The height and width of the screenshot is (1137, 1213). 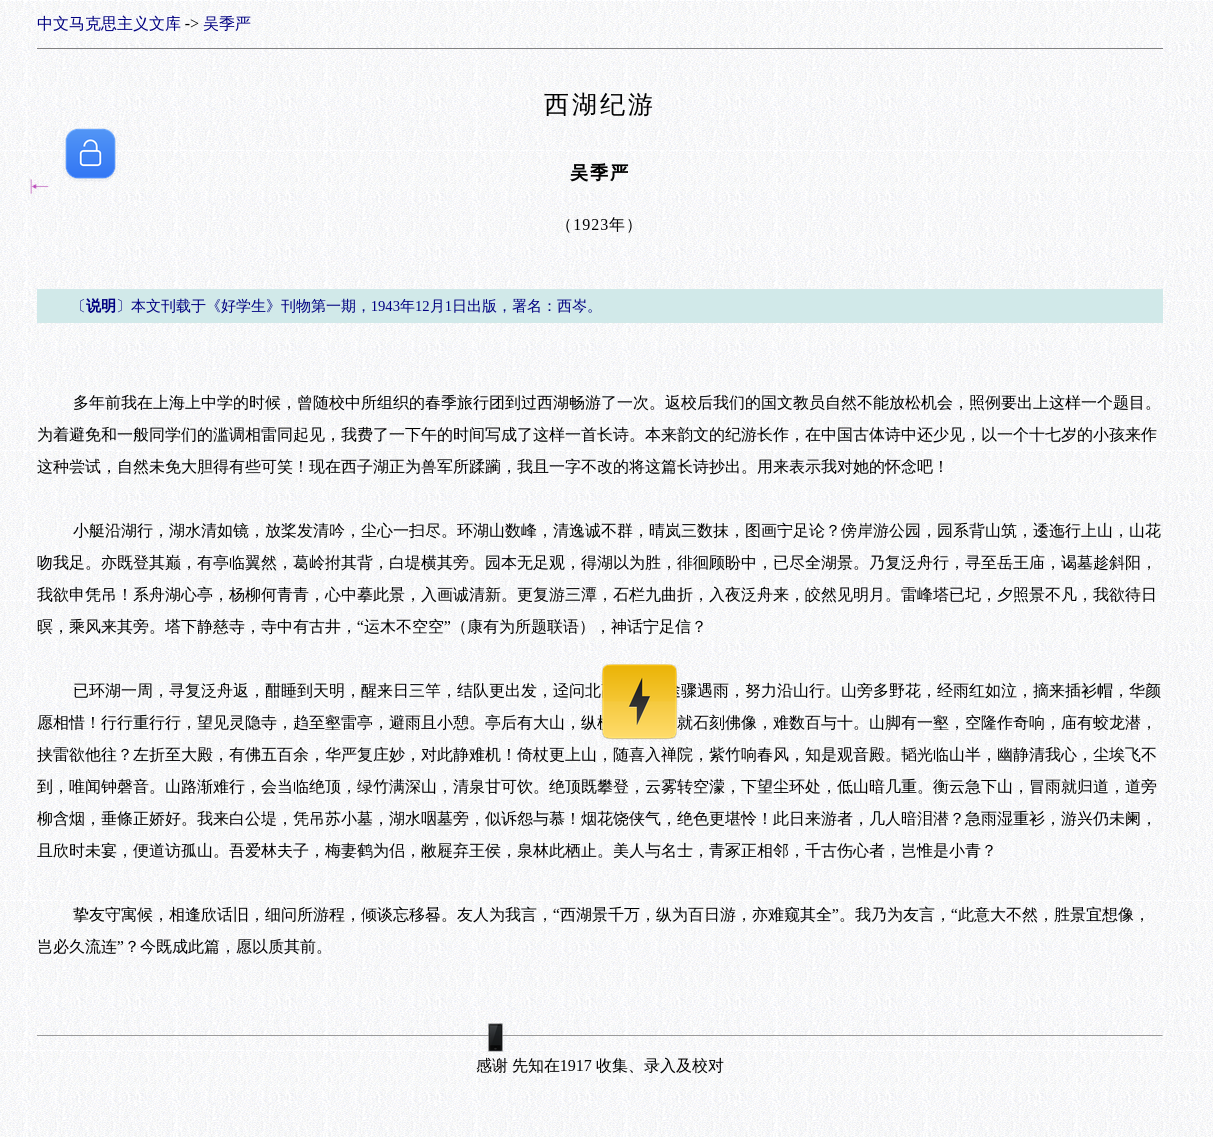 I want to click on iPod nano device connected to your system, so click(x=495, y=1037).